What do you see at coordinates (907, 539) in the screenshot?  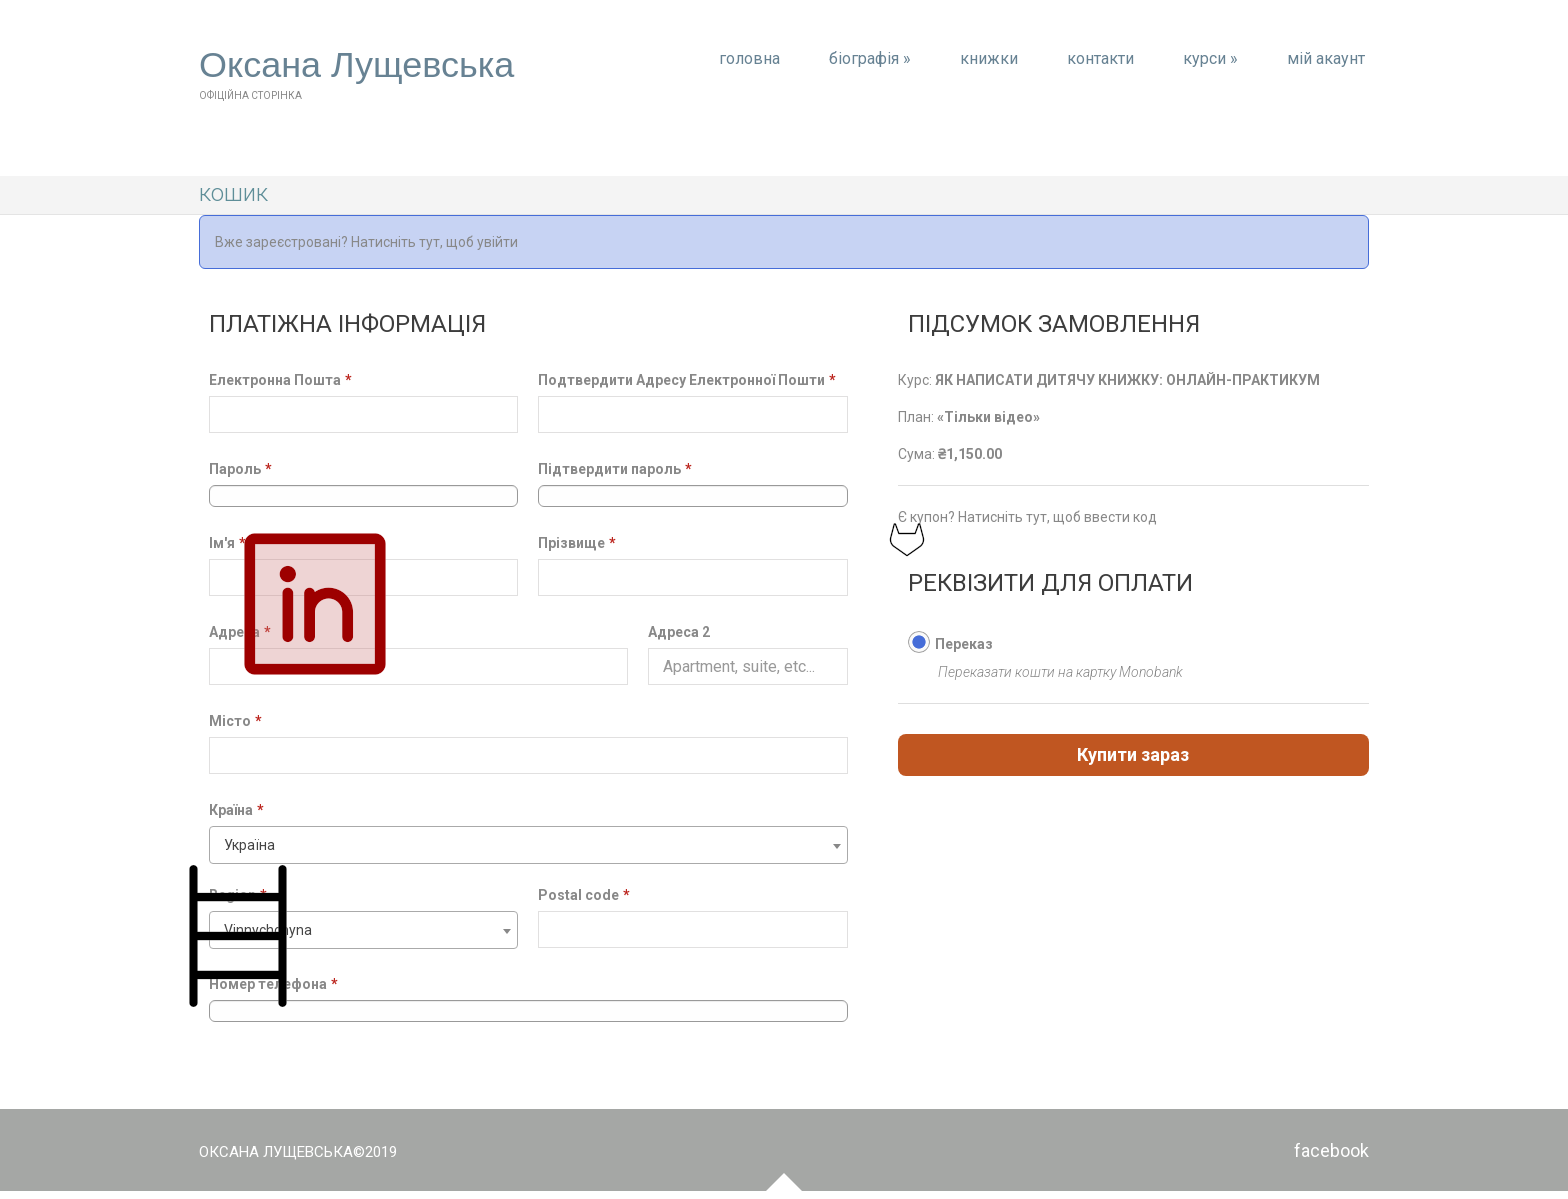 I see `open gitlab repository` at bounding box center [907, 539].